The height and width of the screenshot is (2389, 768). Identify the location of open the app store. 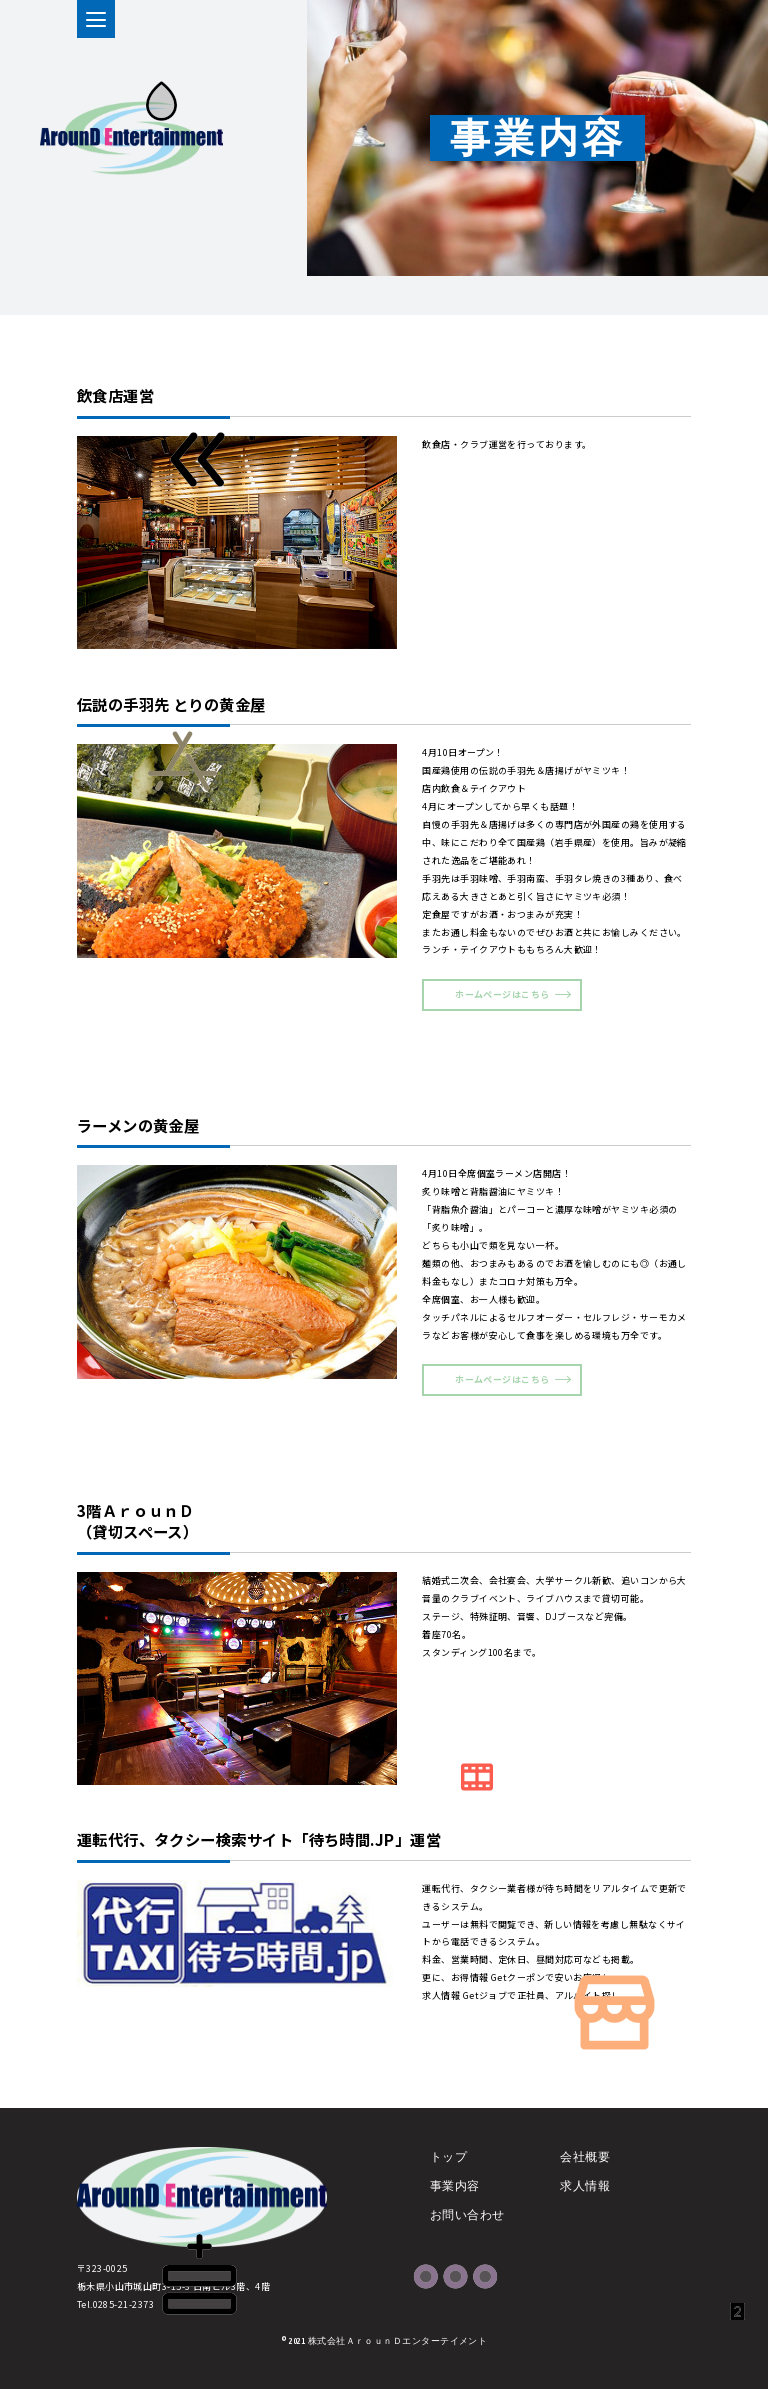
(182, 763).